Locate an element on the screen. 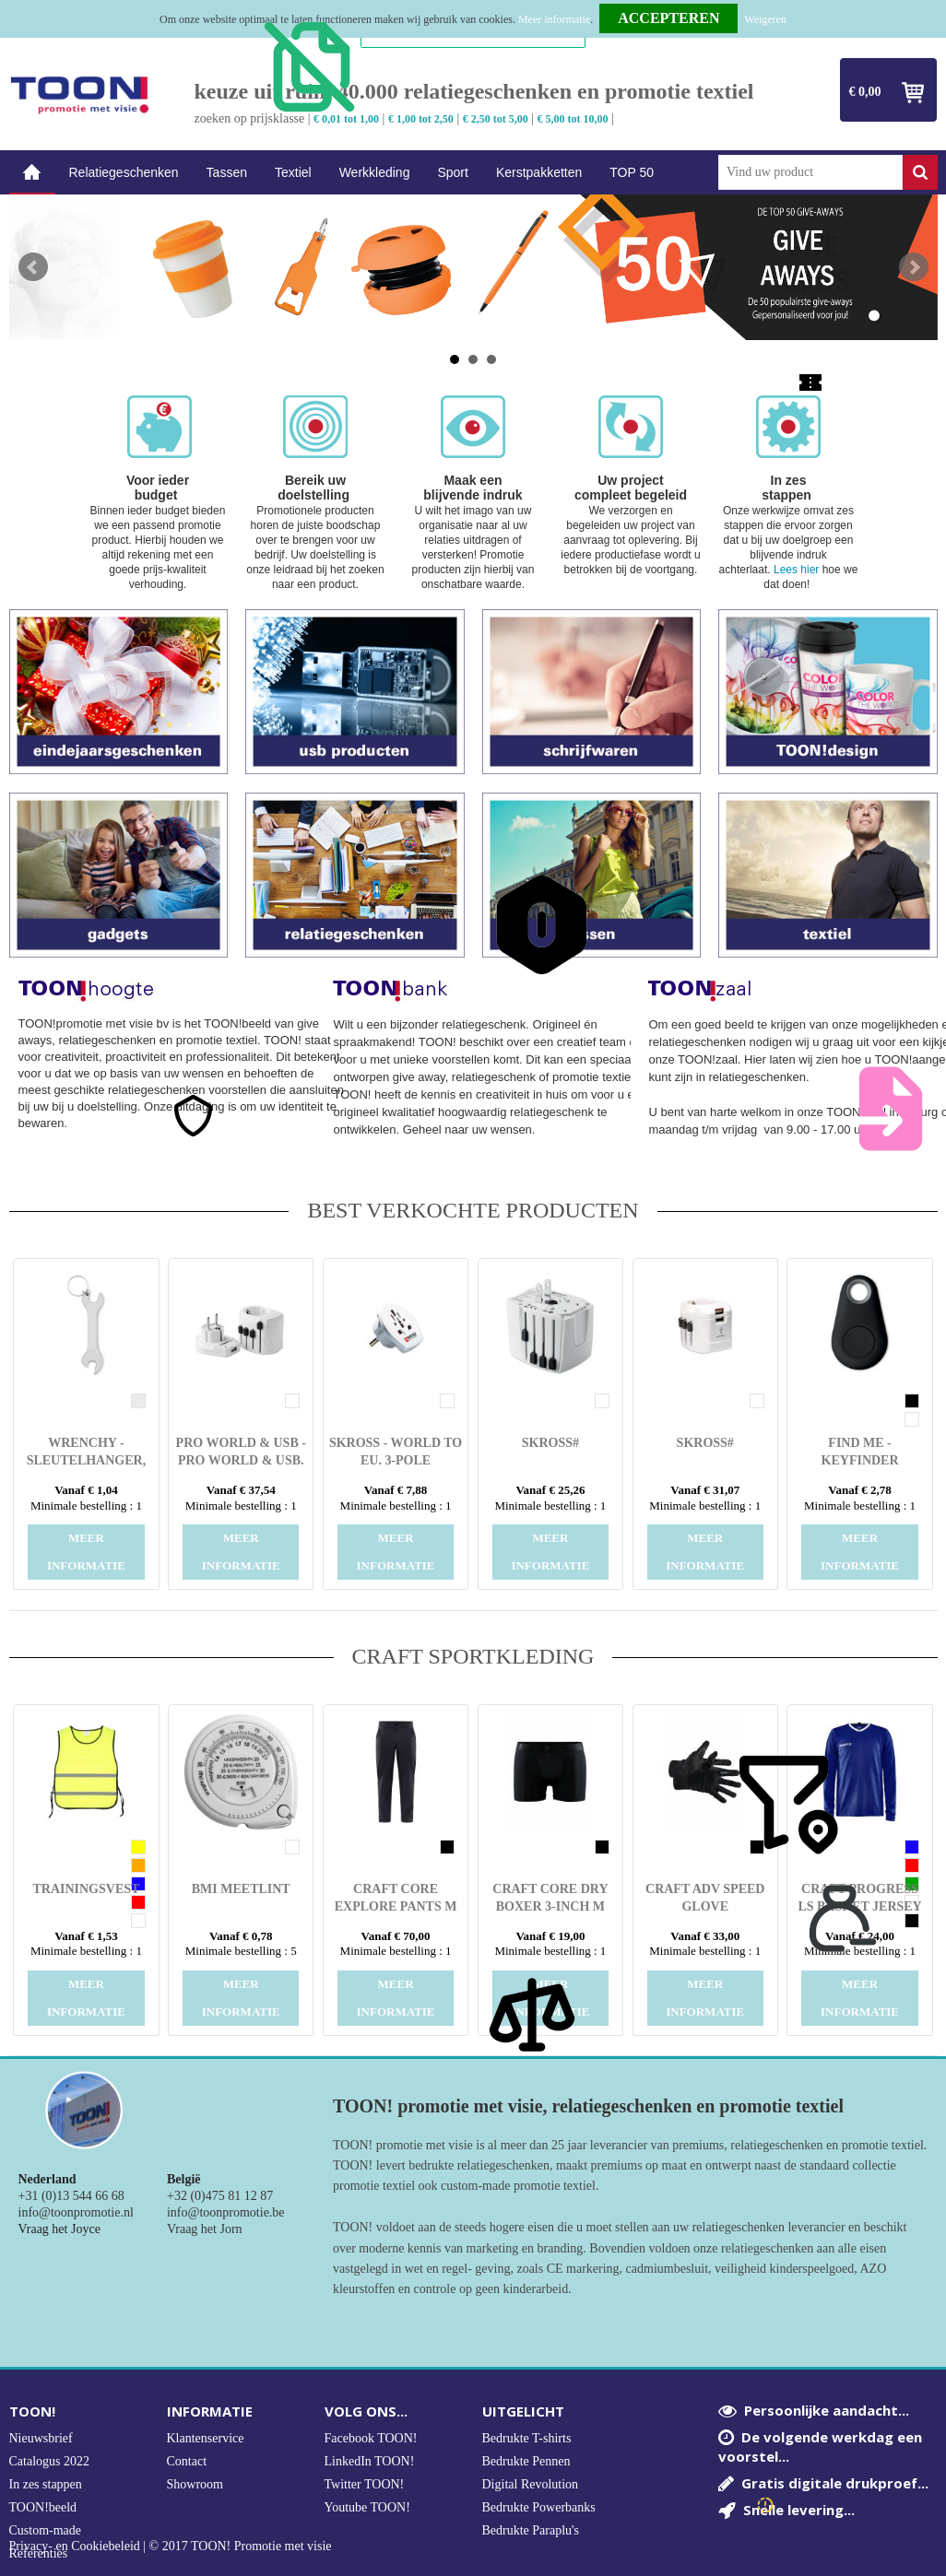 This screenshot has width=946, height=2576. import a file from another location is located at coordinates (891, 1109).